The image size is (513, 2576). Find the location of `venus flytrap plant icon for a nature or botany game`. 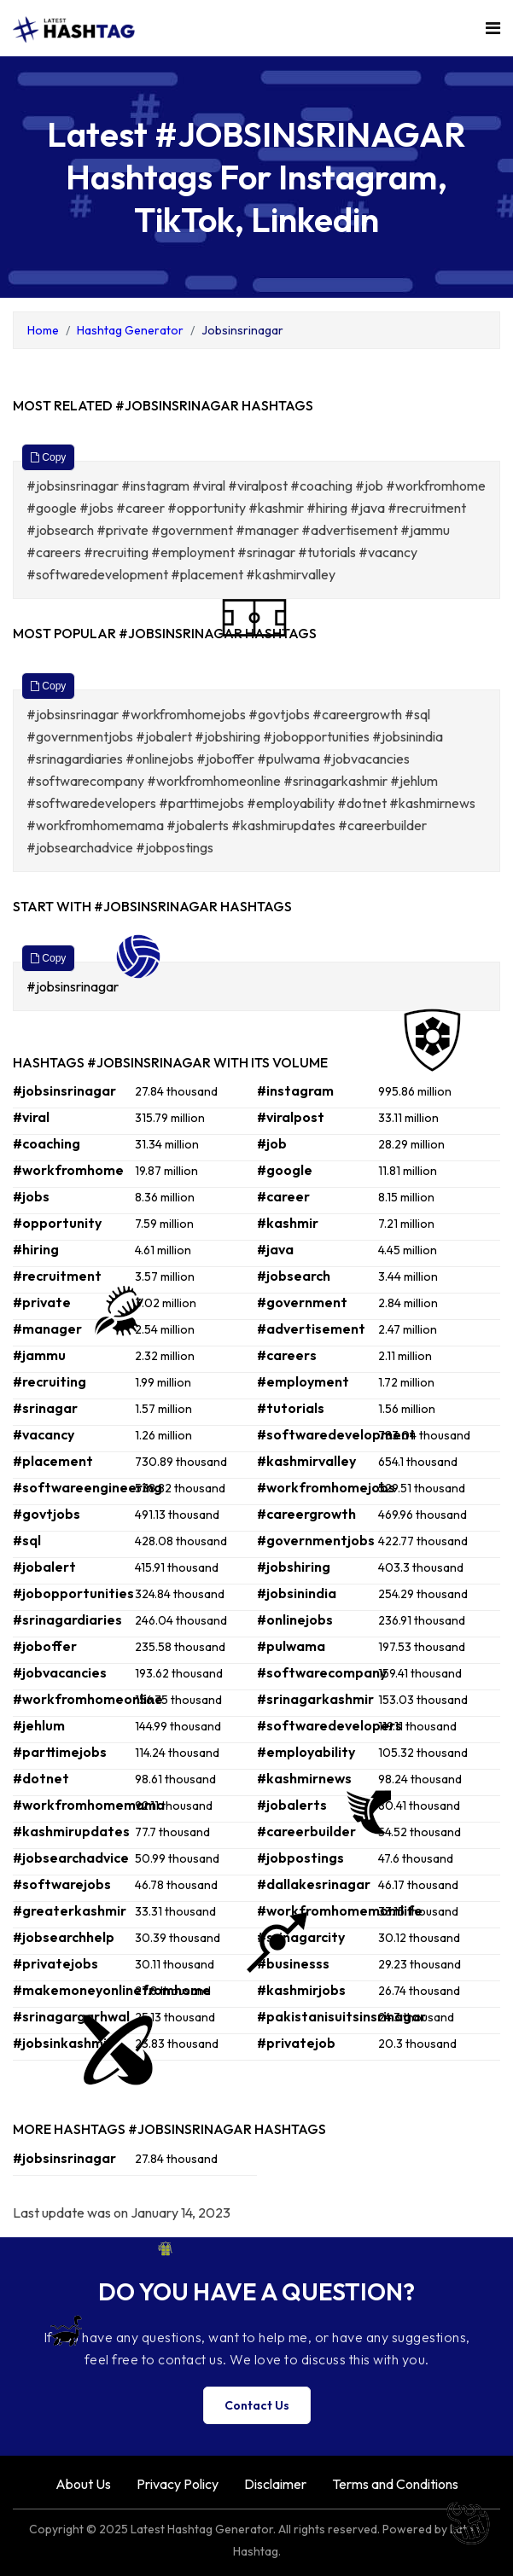

venus flytrap plant icon for a nature or botany game is located at coordinates (120, 1310).